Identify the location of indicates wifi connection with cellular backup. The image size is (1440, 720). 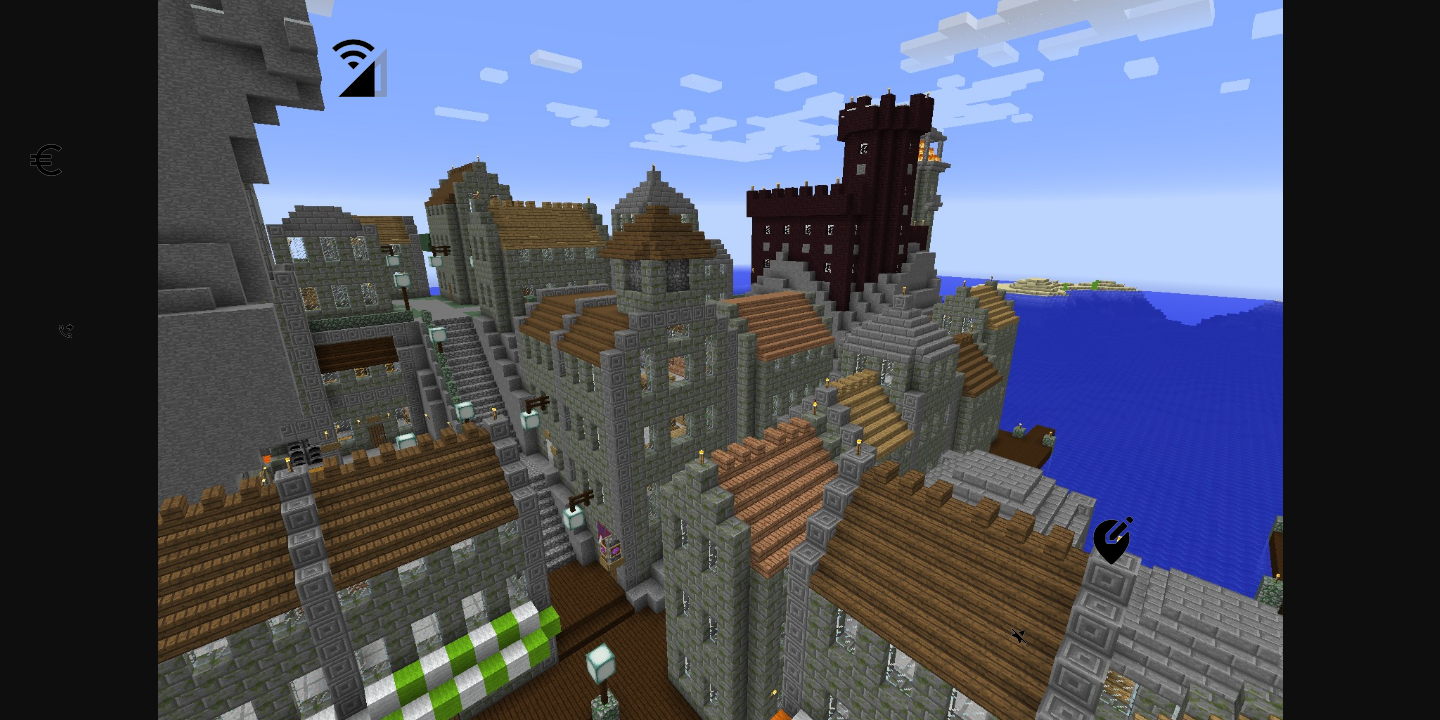
(356, 66).